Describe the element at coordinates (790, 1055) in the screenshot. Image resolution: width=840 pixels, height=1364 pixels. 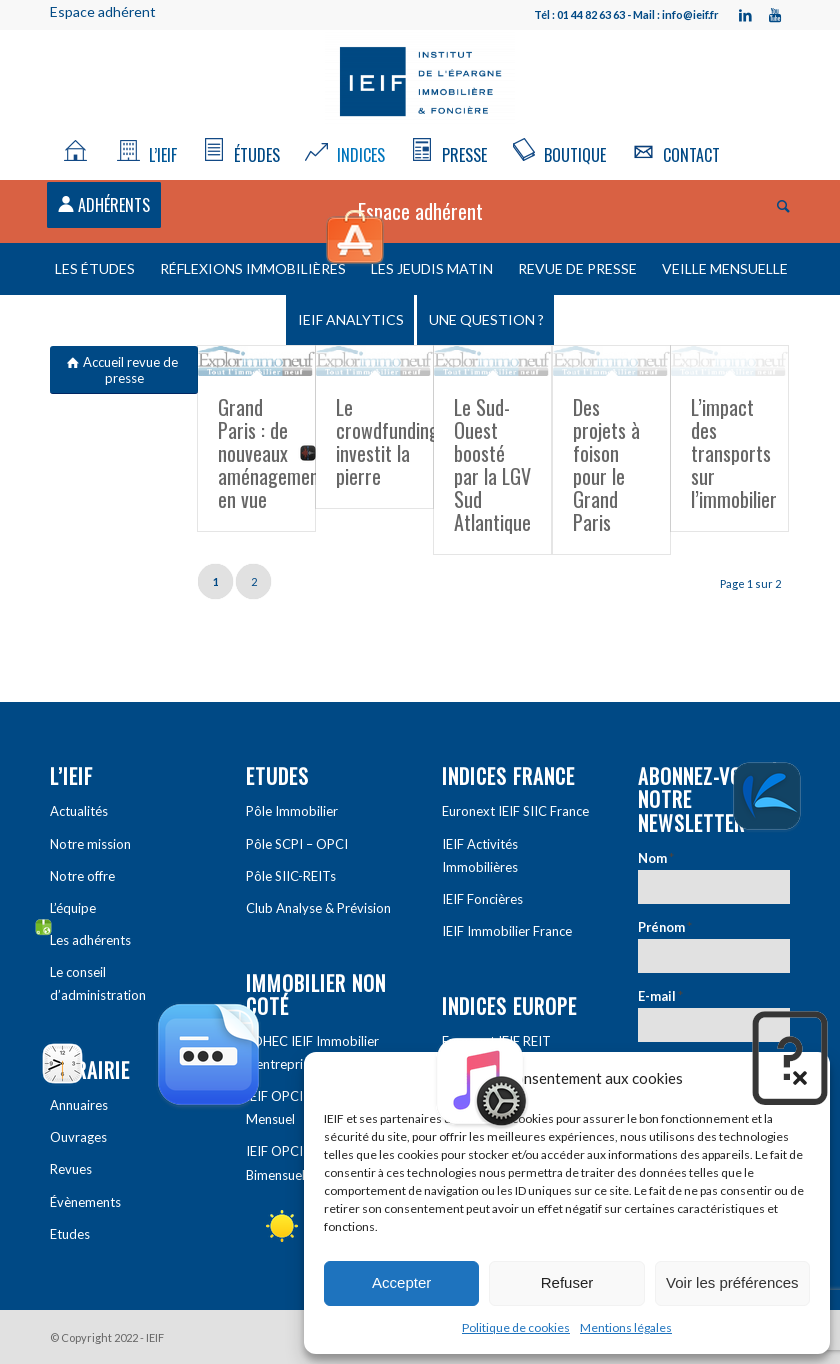
I see `access help documentation` at that location.